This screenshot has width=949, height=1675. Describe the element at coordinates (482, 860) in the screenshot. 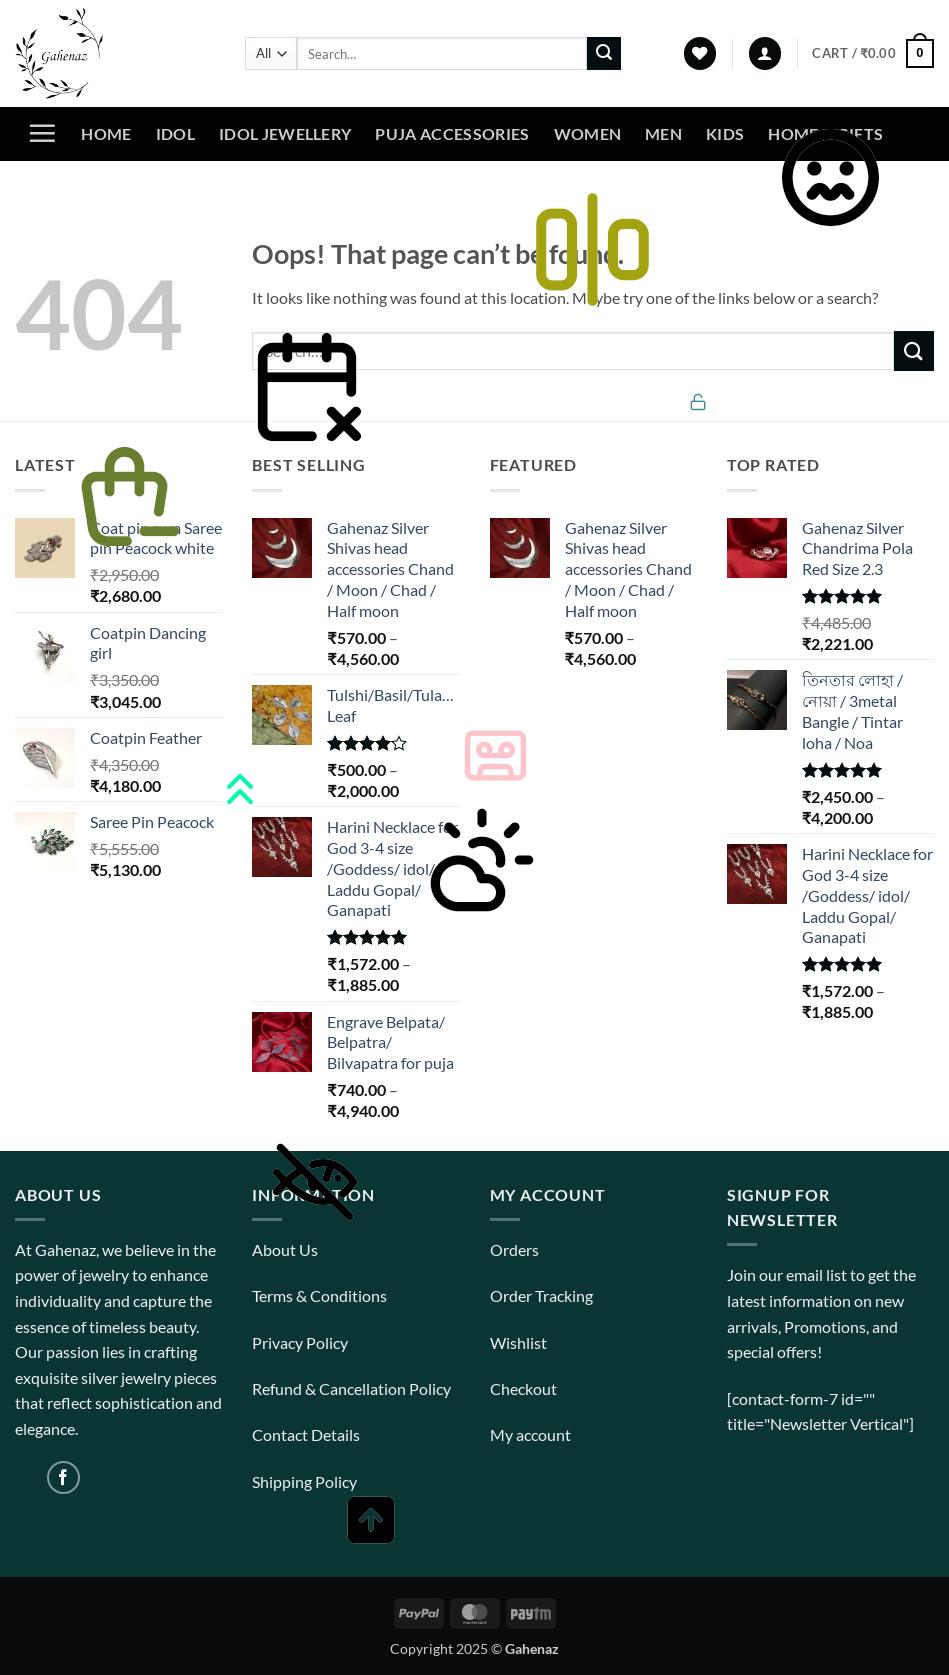

I see `view current weather conditions` at that location.